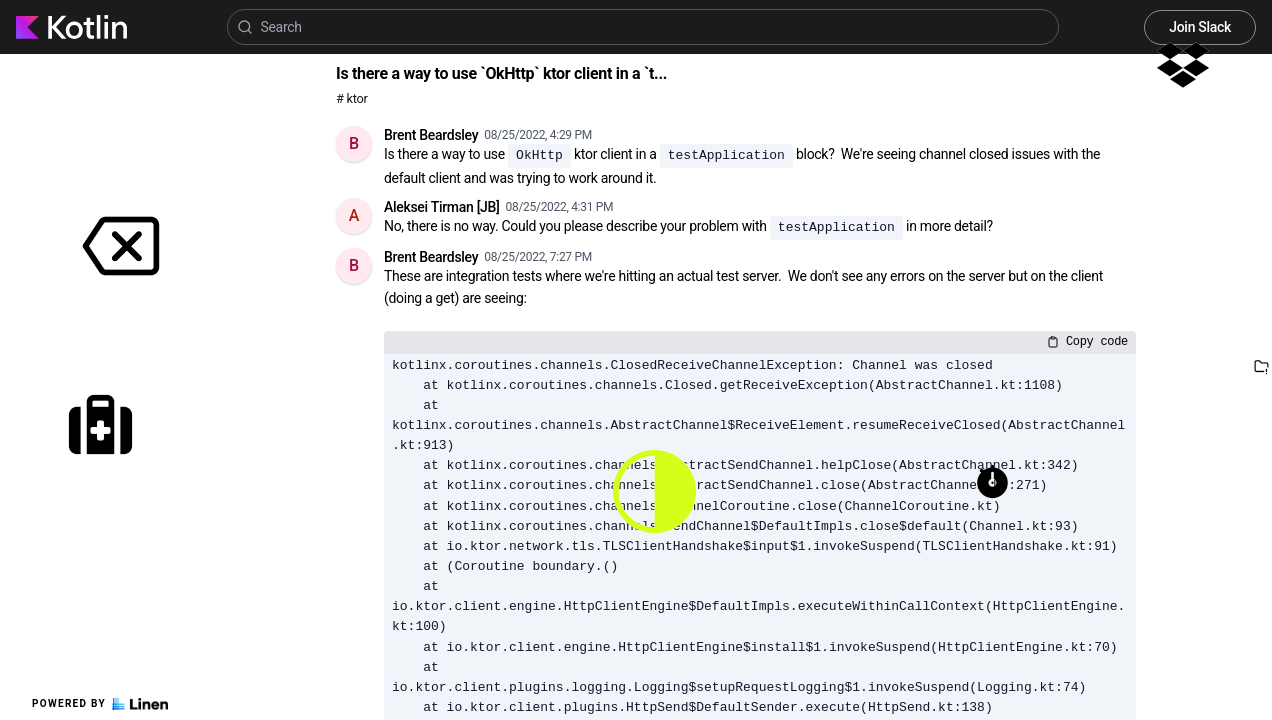 Image resolution: width=1272 pixels, height=720 pixels. I want to click on open Dropbox cloud storage, so click(1183, 65).